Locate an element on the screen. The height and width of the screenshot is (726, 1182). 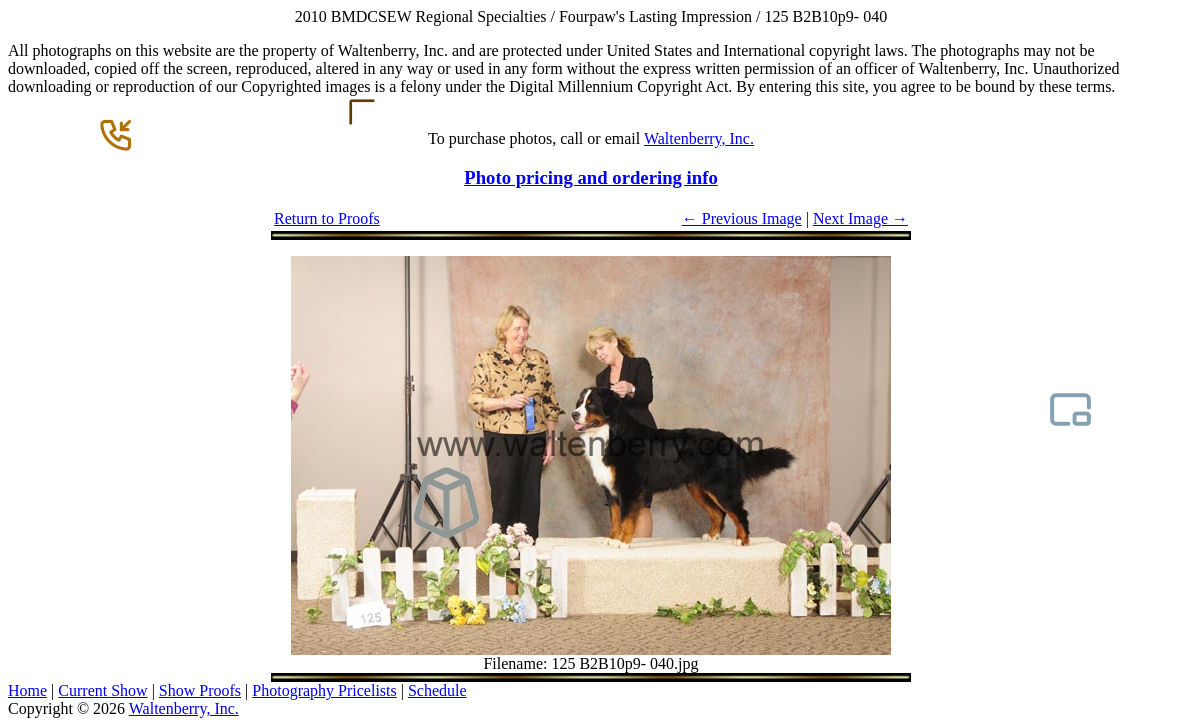
enable picture-in-picture mode is located at coordinates (1070, 409).